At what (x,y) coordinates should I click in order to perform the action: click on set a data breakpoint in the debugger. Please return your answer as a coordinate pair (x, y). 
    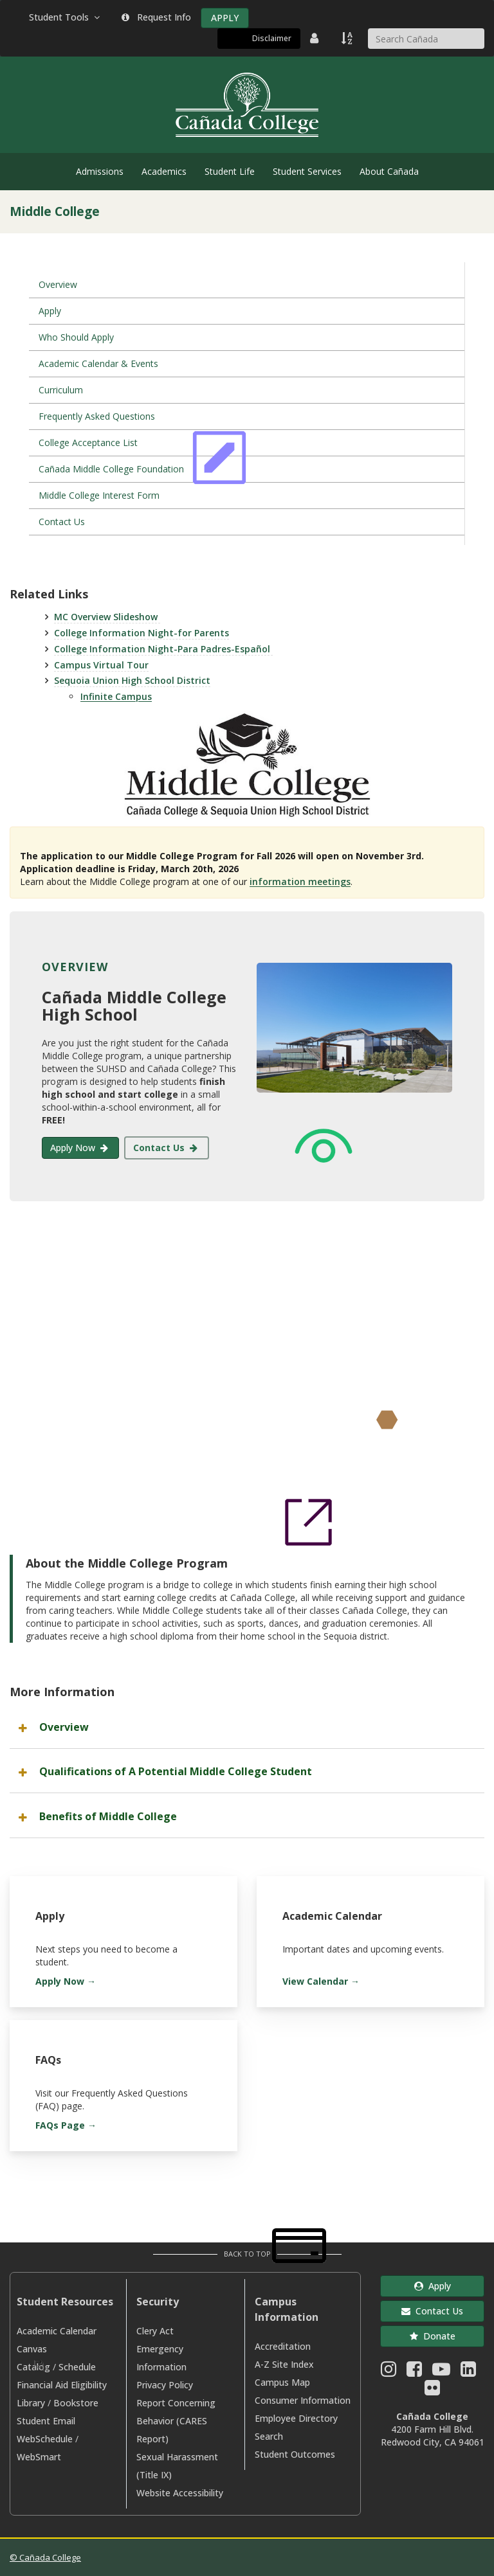
    Looking at the image, I should click on (388, 1420).